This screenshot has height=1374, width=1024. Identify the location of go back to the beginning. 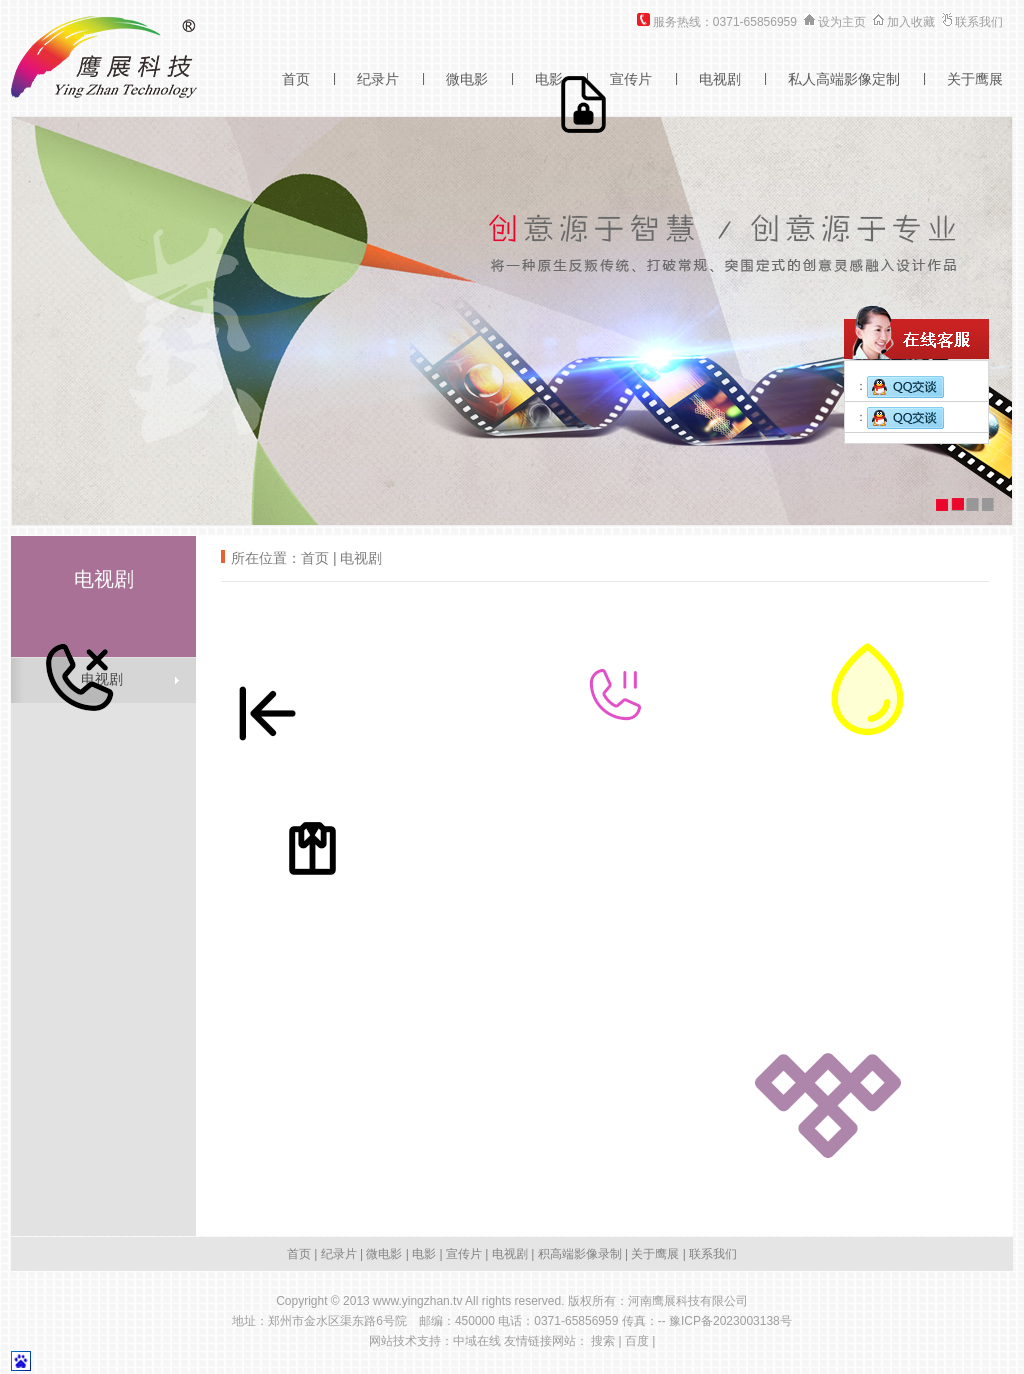
(266, 713).